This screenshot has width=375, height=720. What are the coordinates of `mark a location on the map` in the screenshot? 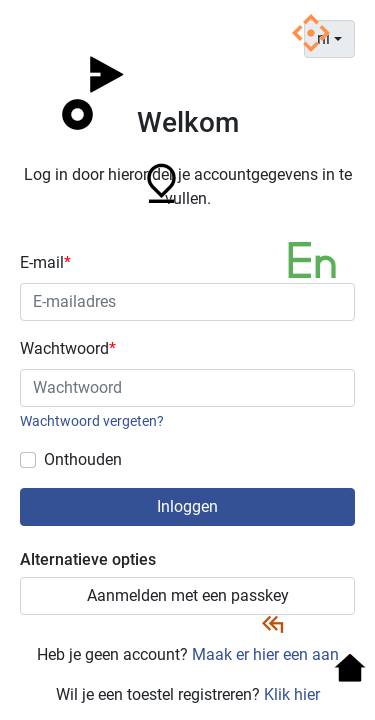 It's located at (161, 181).